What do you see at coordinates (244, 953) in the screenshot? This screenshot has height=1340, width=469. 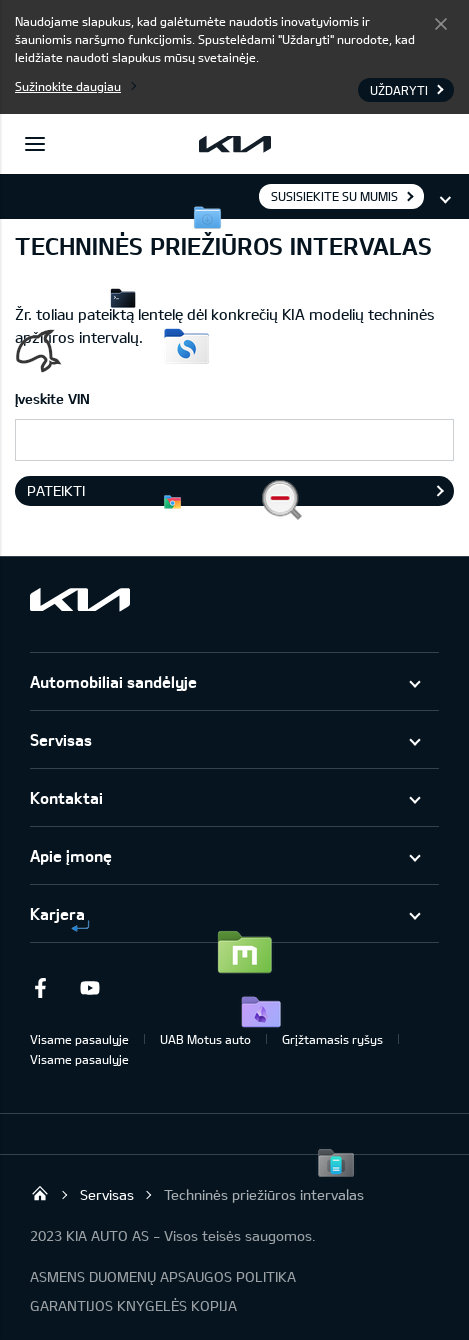 I see `open quixel mixer project files folder` at bounding box center [244, 953].